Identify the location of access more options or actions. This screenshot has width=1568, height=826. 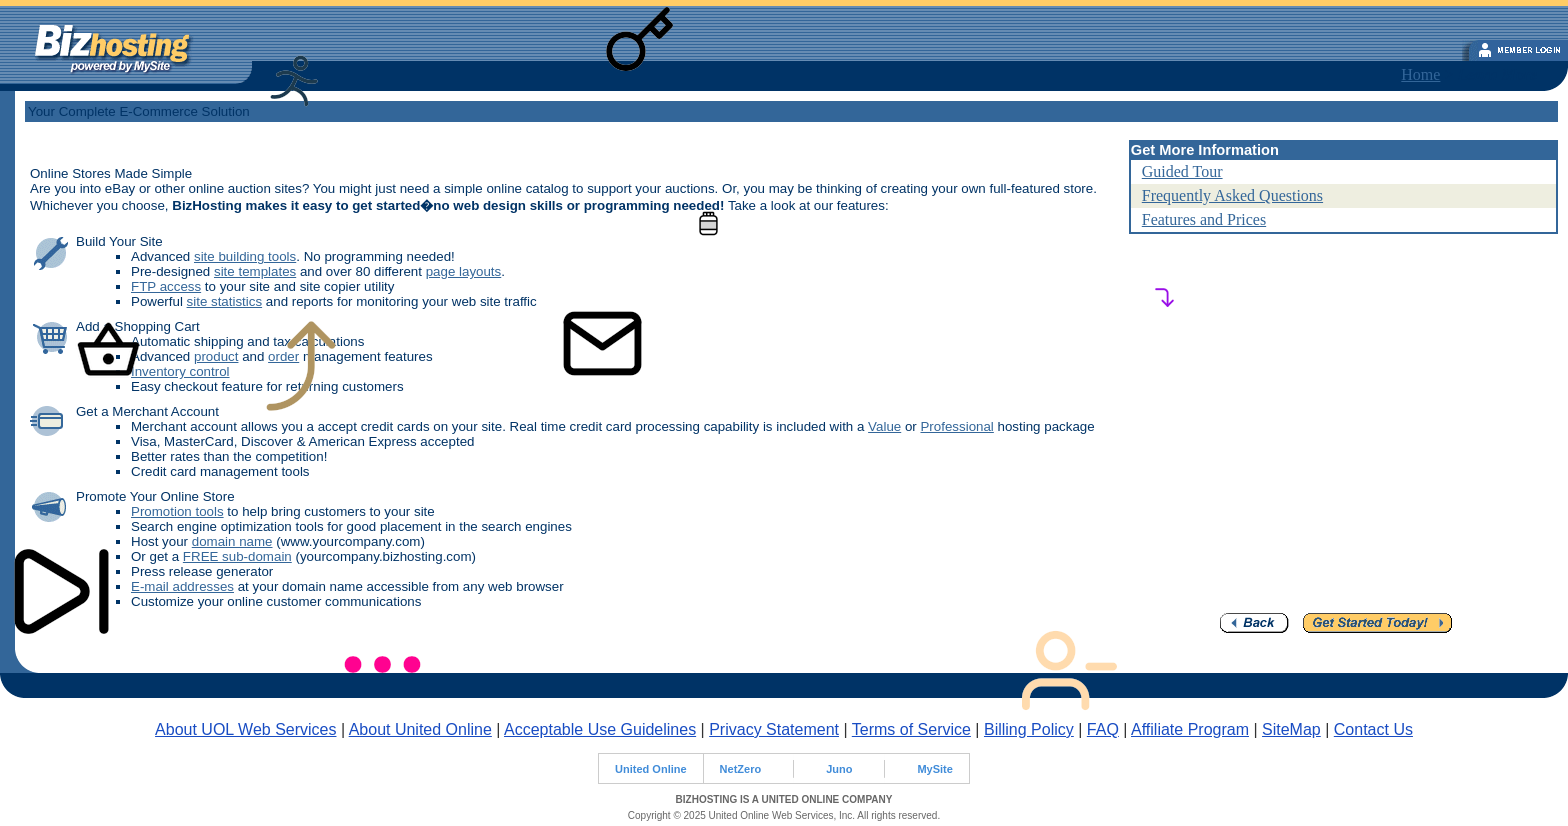
(382, 664).